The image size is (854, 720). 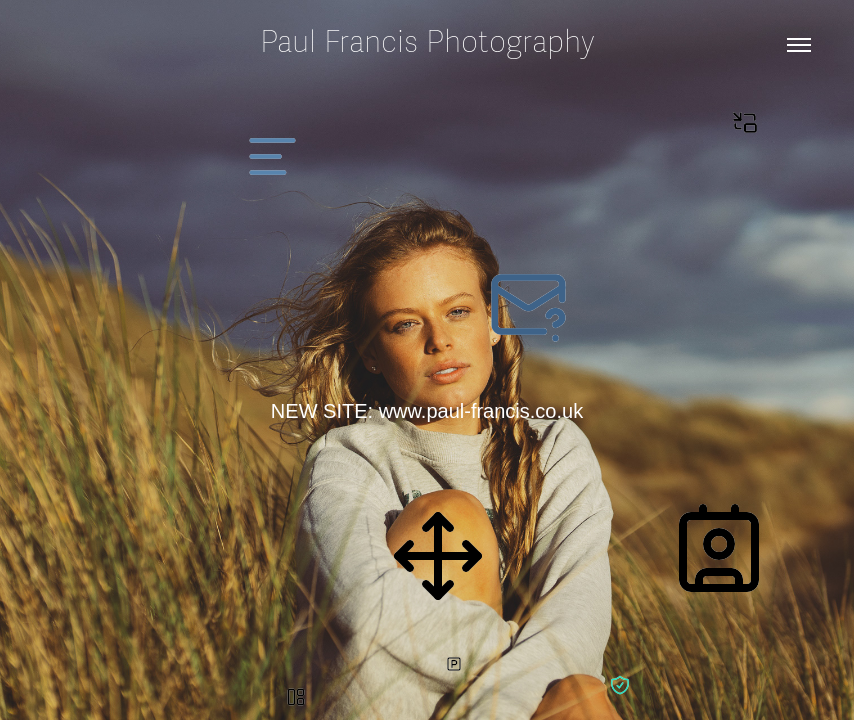 I want to click on move or reposition an element, so click(x=438, y=556).